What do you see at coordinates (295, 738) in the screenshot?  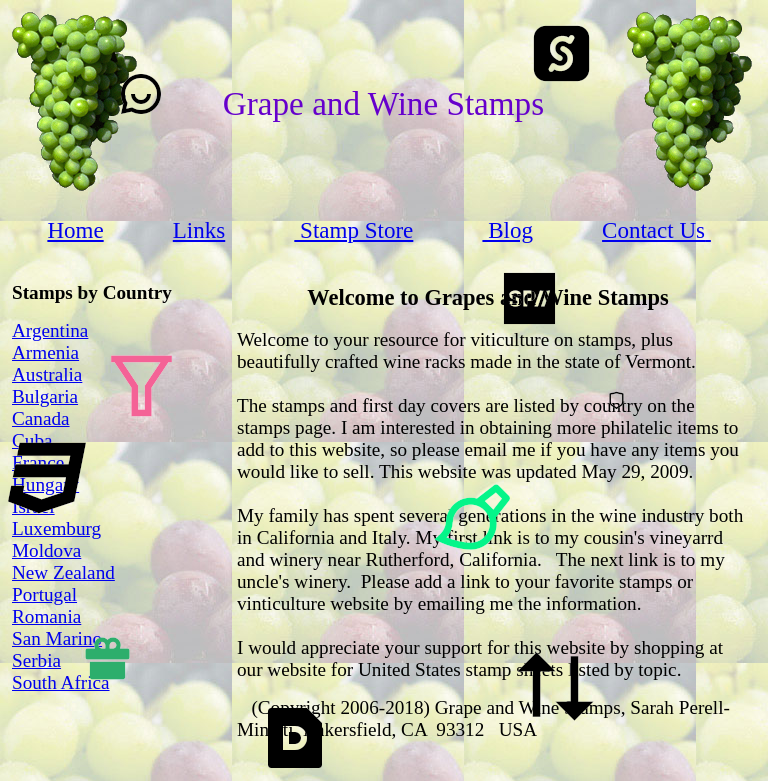 I see `open or view a PDF document` at bounding box center [295, 738].